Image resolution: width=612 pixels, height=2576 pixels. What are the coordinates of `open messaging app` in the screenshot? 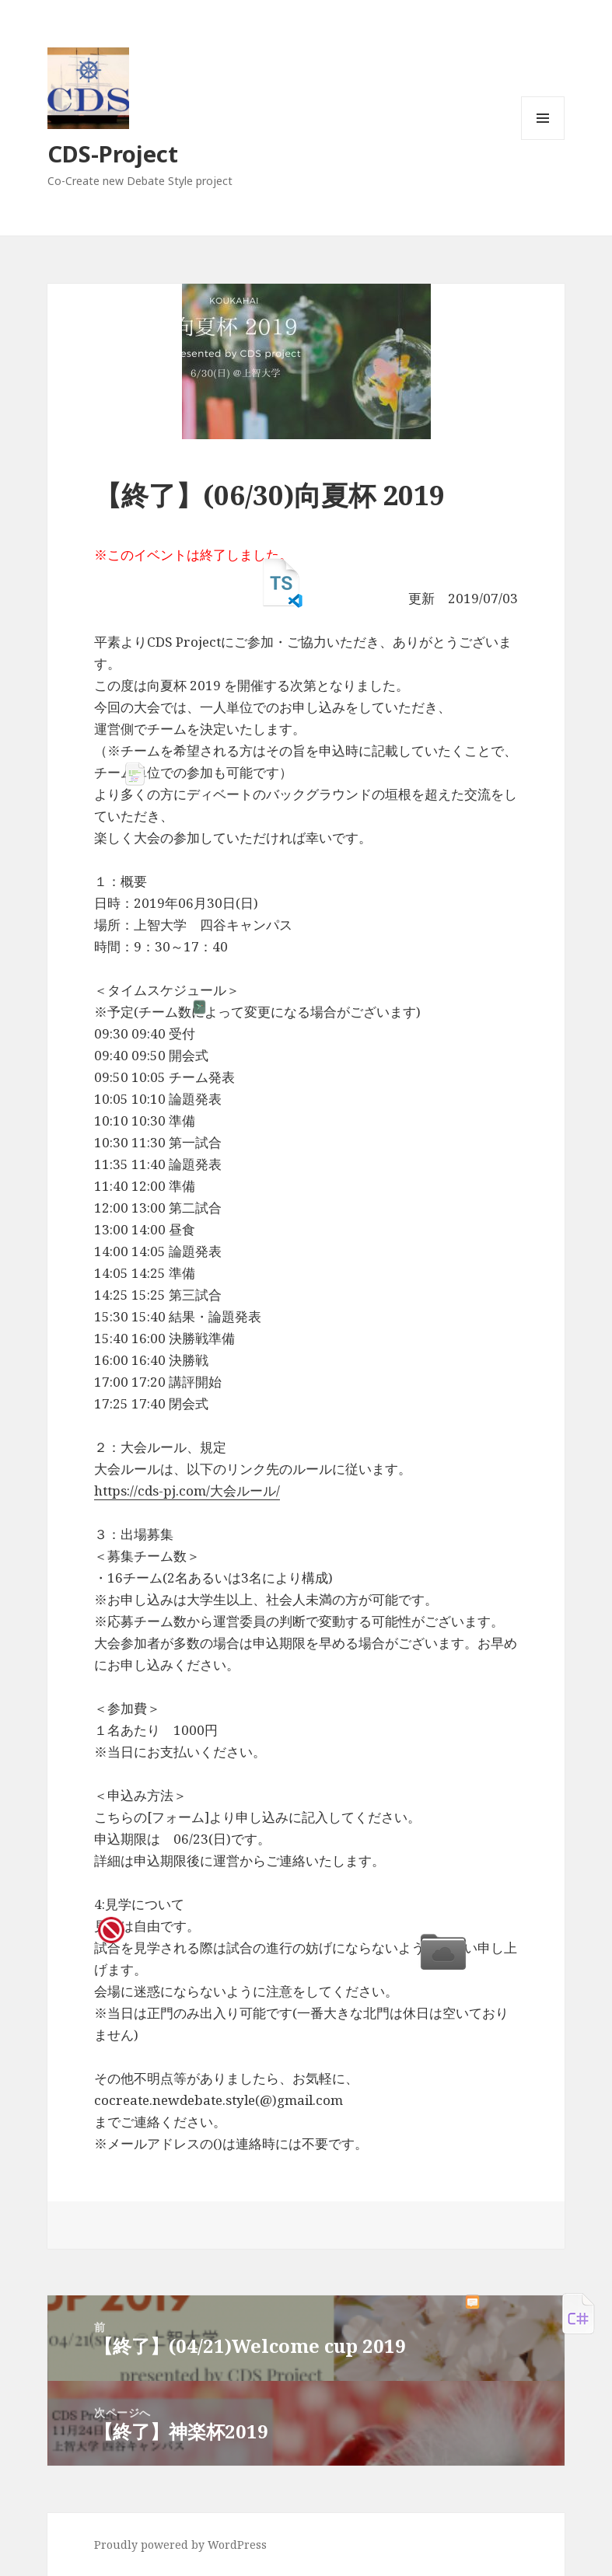 It's located at (472, 2302).